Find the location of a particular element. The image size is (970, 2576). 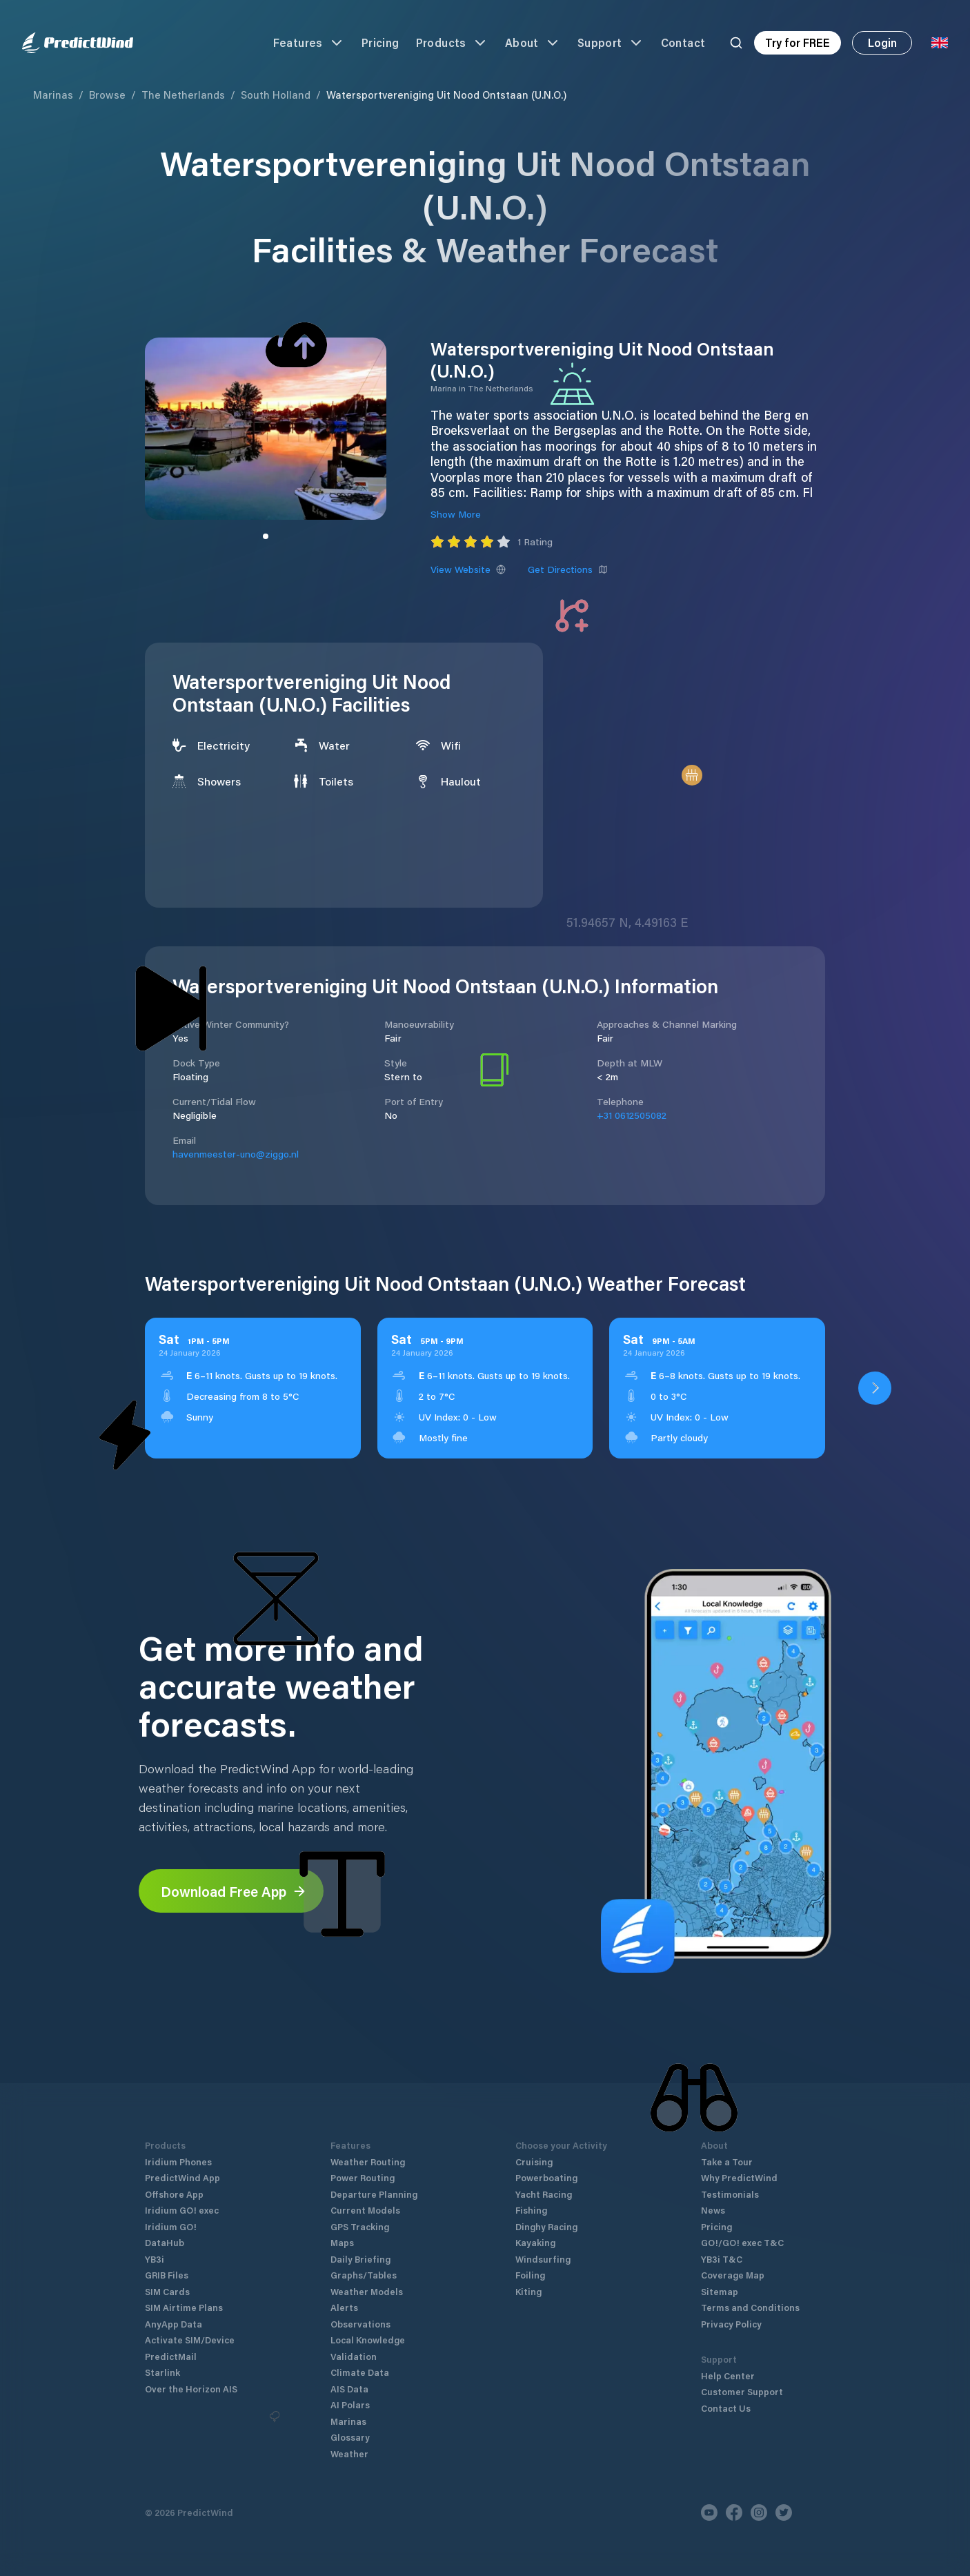

skip to the next track is located at coordinates (171, 1008).